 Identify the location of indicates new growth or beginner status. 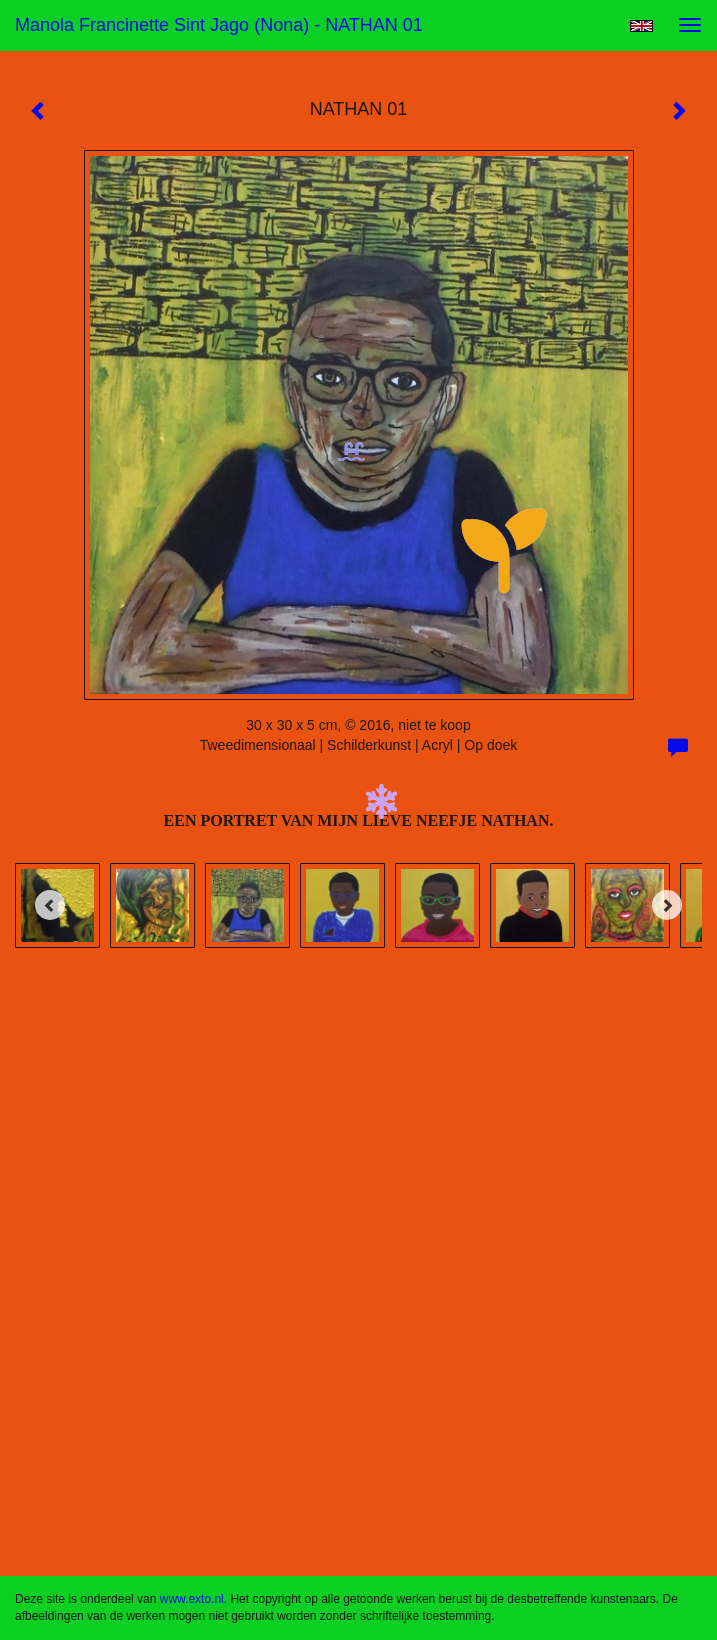
(504, 551).